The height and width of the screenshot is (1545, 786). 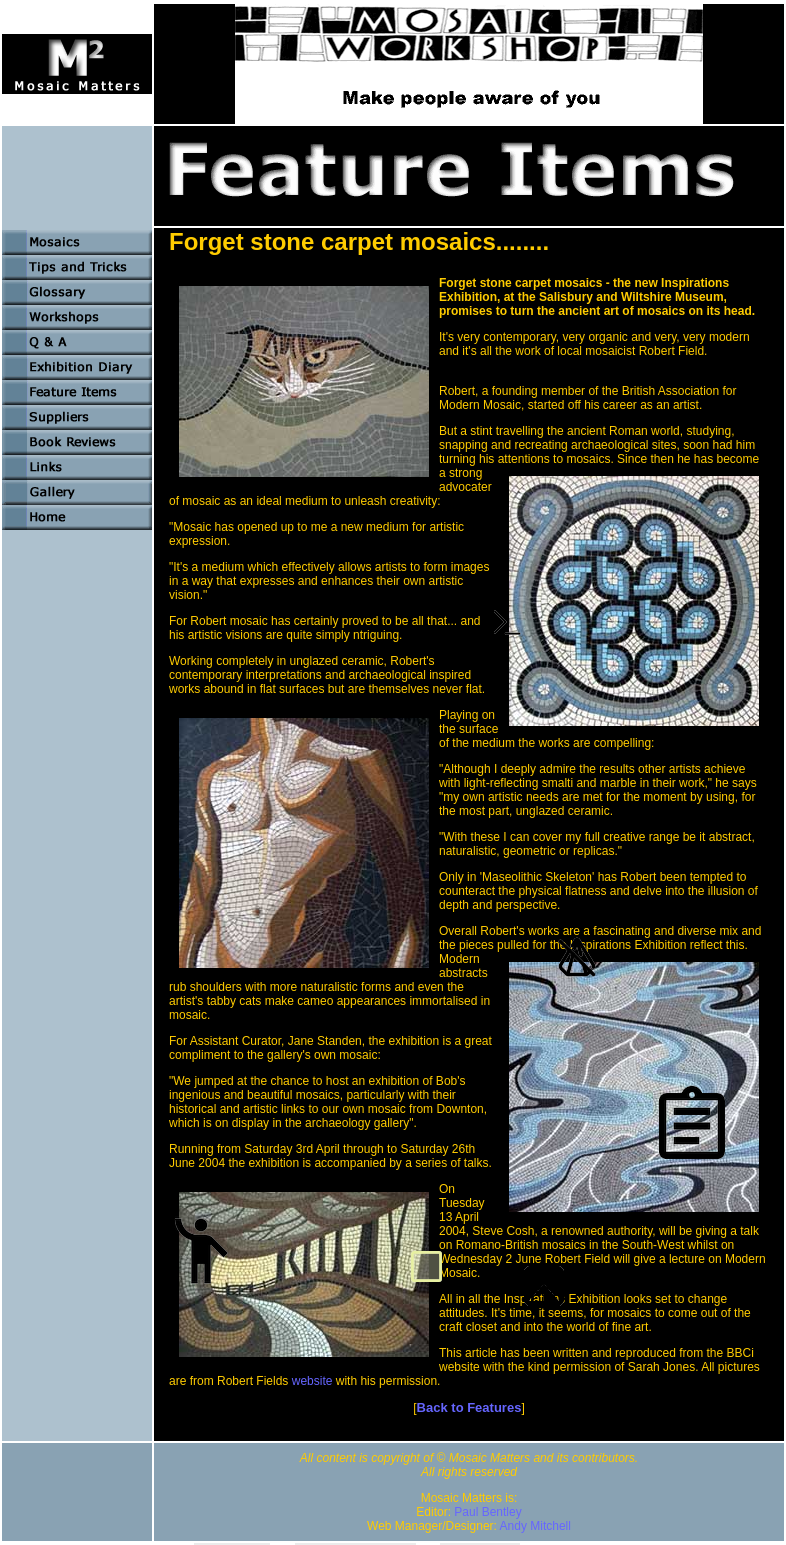 What do you see at coordinates (692, 1126) in the screenshot?
I see `view assignments or tasks` at bounding box center [692, 1126].